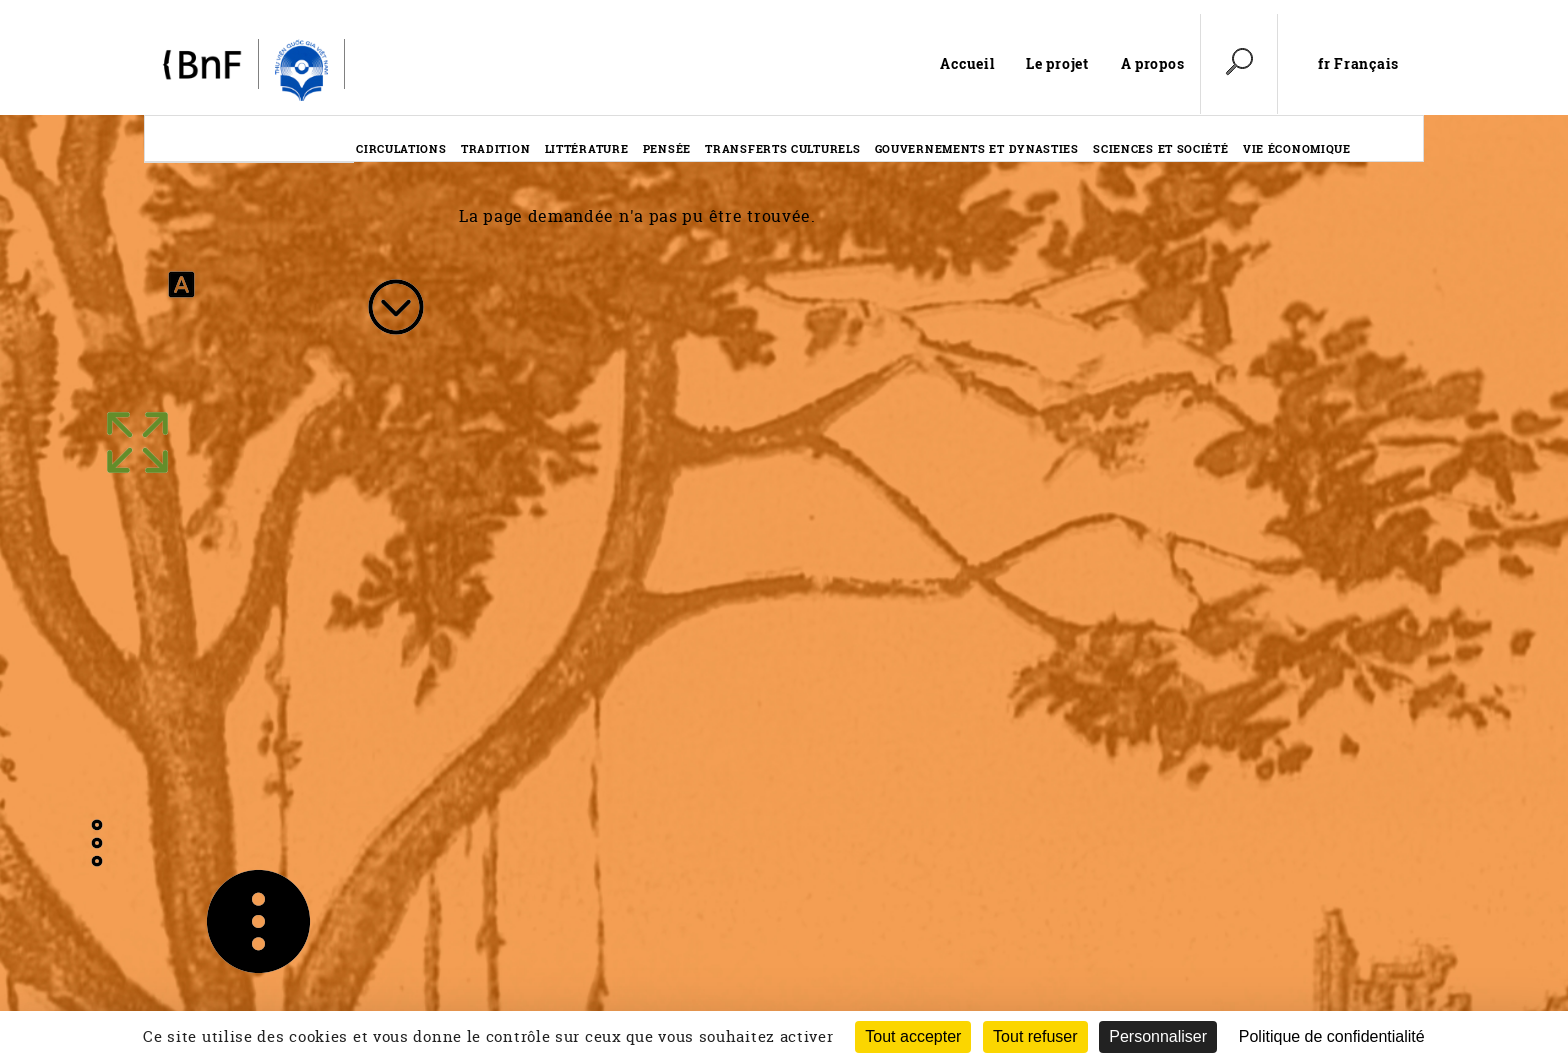 The width and height of the screenshot is (1568, 1063). Describe the element at coordinates (396, 307) in the screenshot. I see `expand to show more content` at that location.